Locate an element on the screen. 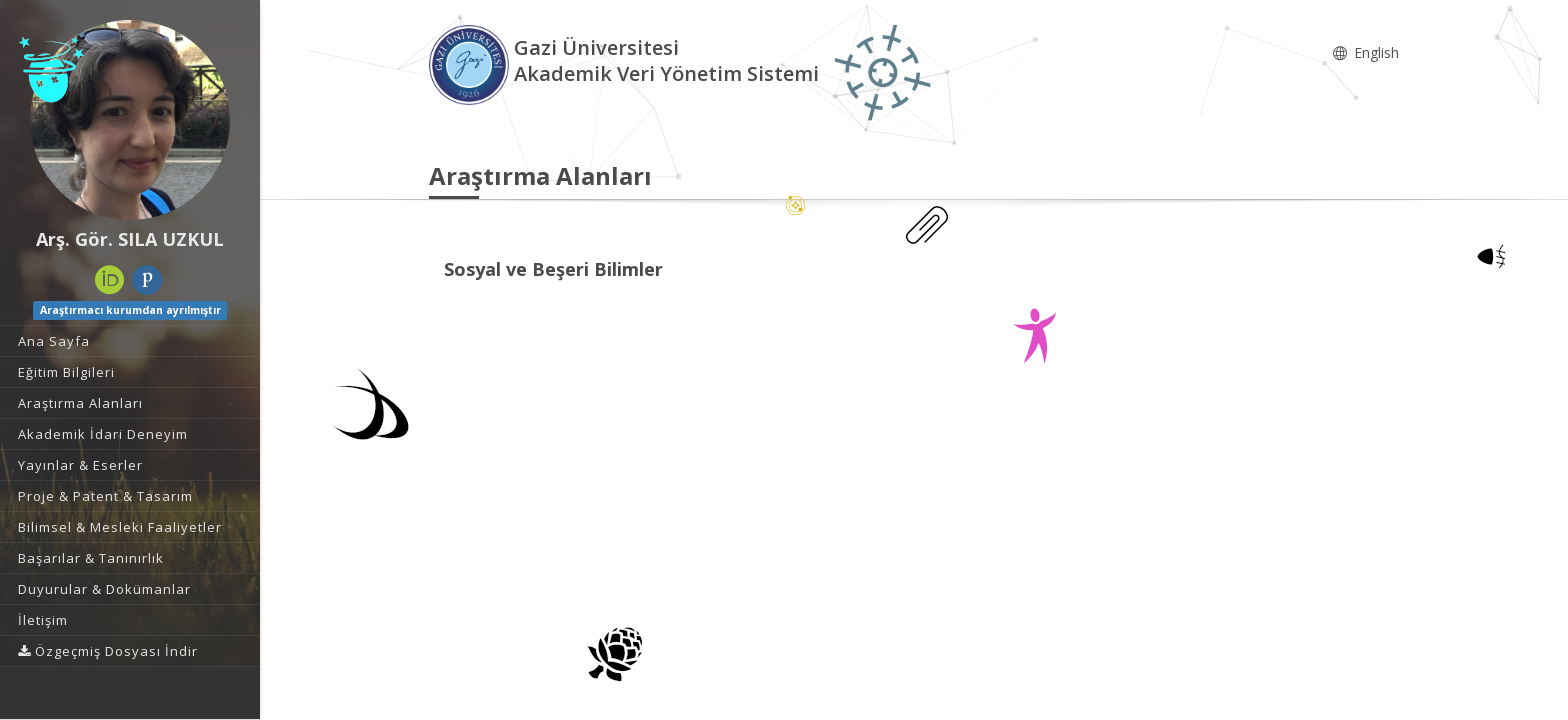  indicates body awareness or wellness features is located at coordinates (1035, 336).